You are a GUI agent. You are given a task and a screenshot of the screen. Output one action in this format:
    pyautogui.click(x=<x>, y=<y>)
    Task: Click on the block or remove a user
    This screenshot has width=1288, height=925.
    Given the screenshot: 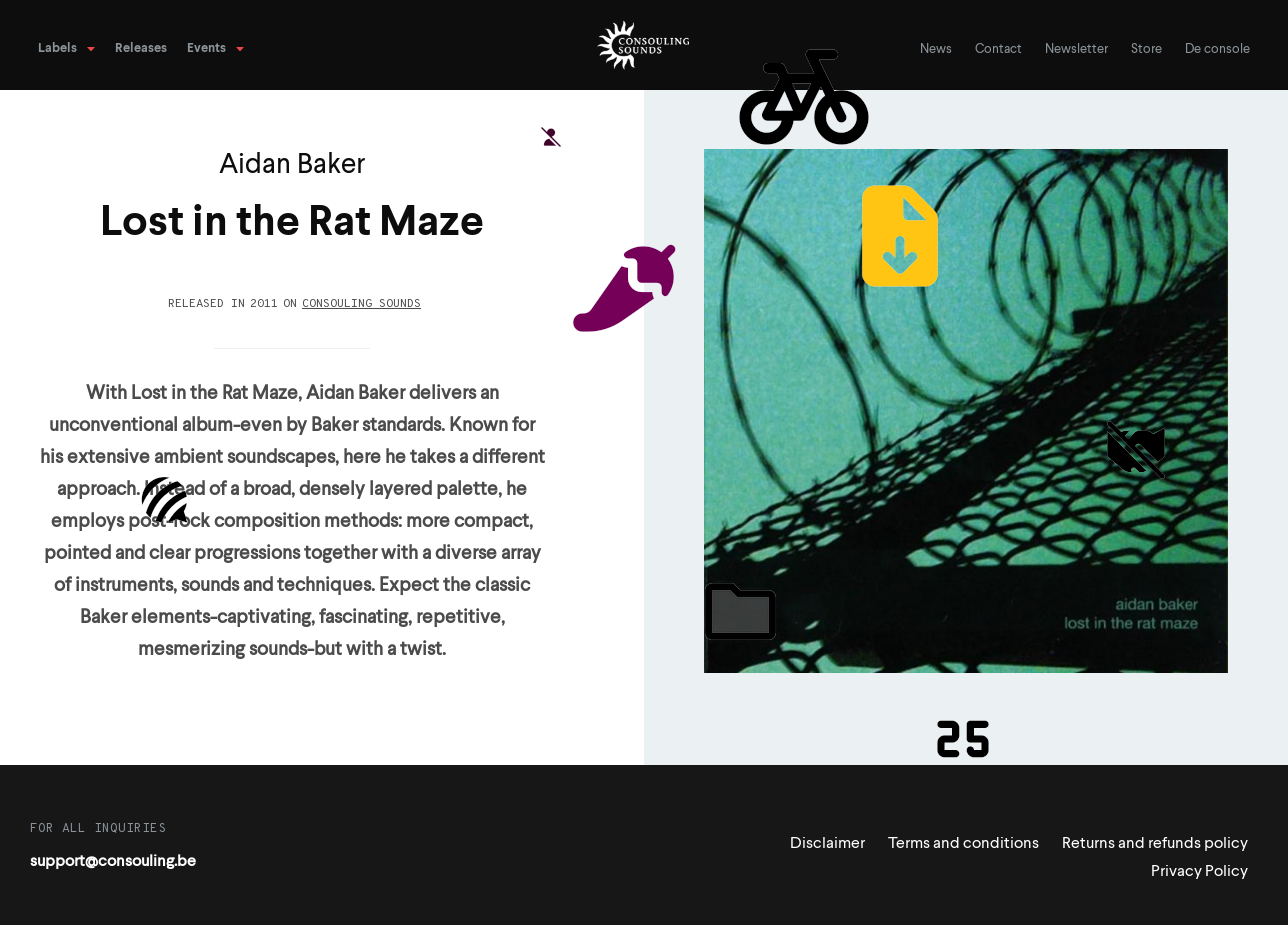 What is the action you would take?
    pyautogui.click(x=551, y=137)
    